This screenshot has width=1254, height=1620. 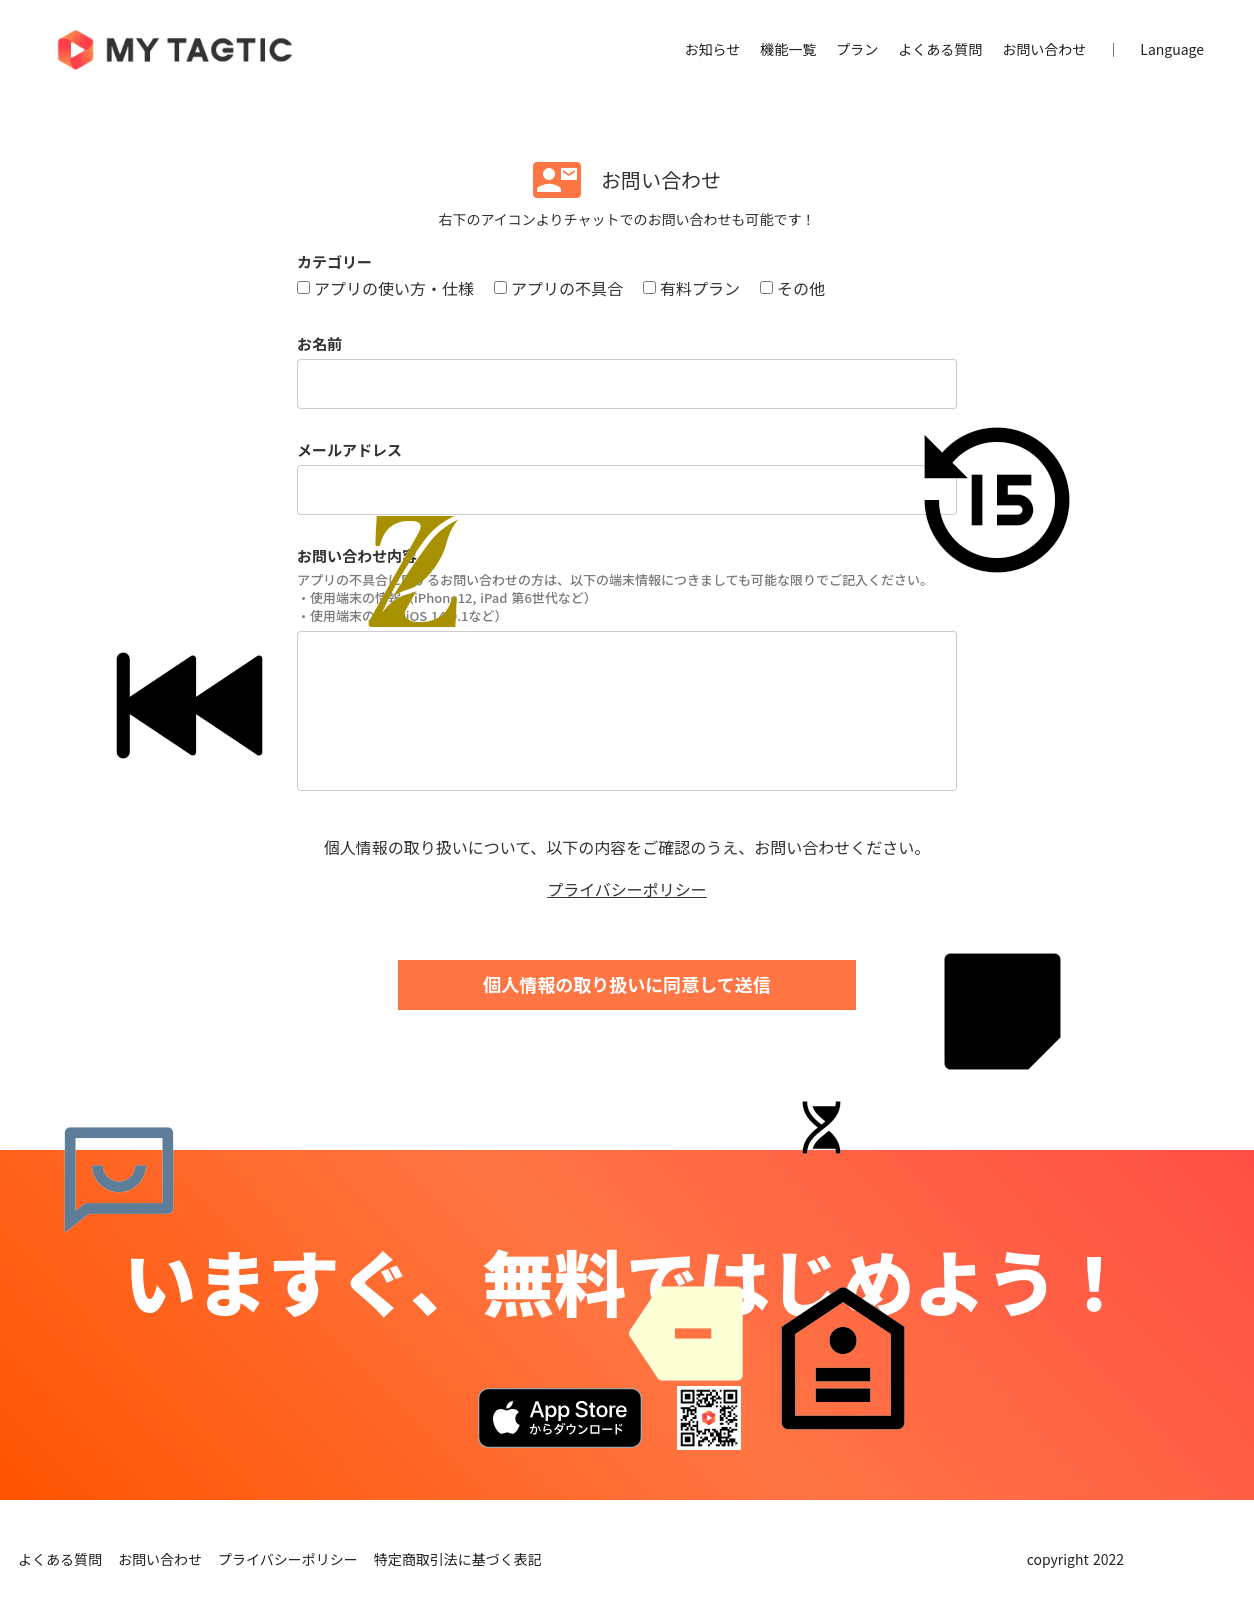 I want to click on access genetic or DNA-related information, so click(x=821, y=1127).